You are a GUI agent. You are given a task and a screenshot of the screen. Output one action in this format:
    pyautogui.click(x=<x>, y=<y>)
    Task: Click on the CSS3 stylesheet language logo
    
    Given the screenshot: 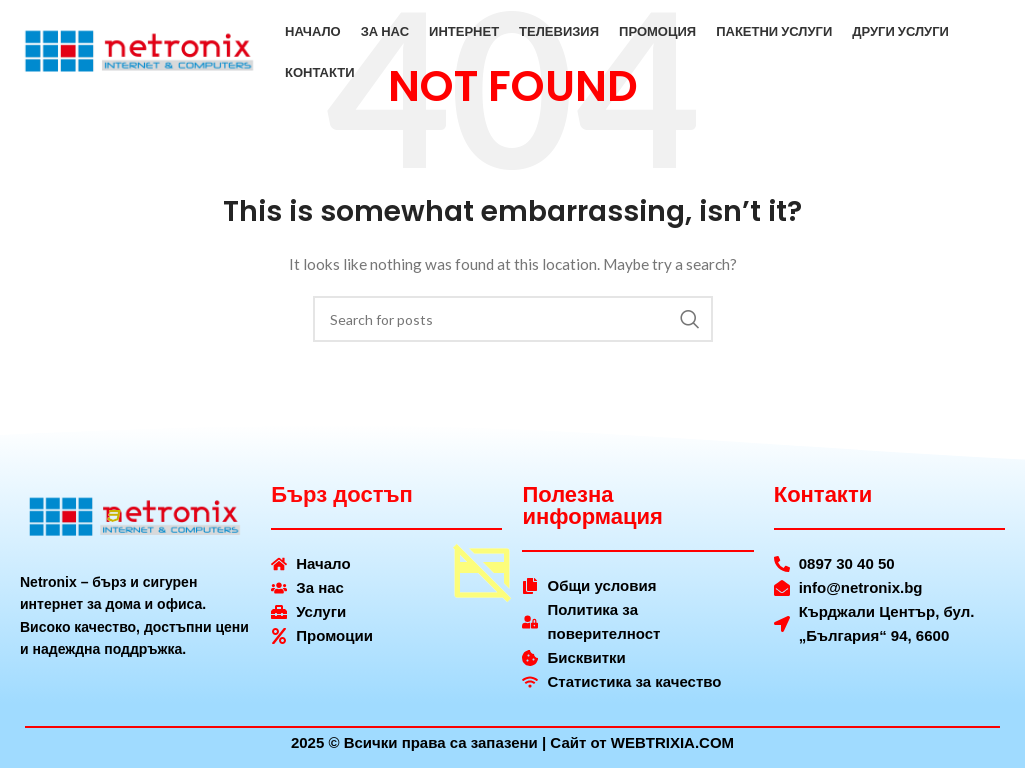 What is the action you would take?
    pyautogui.click(x=114, y=516)
    